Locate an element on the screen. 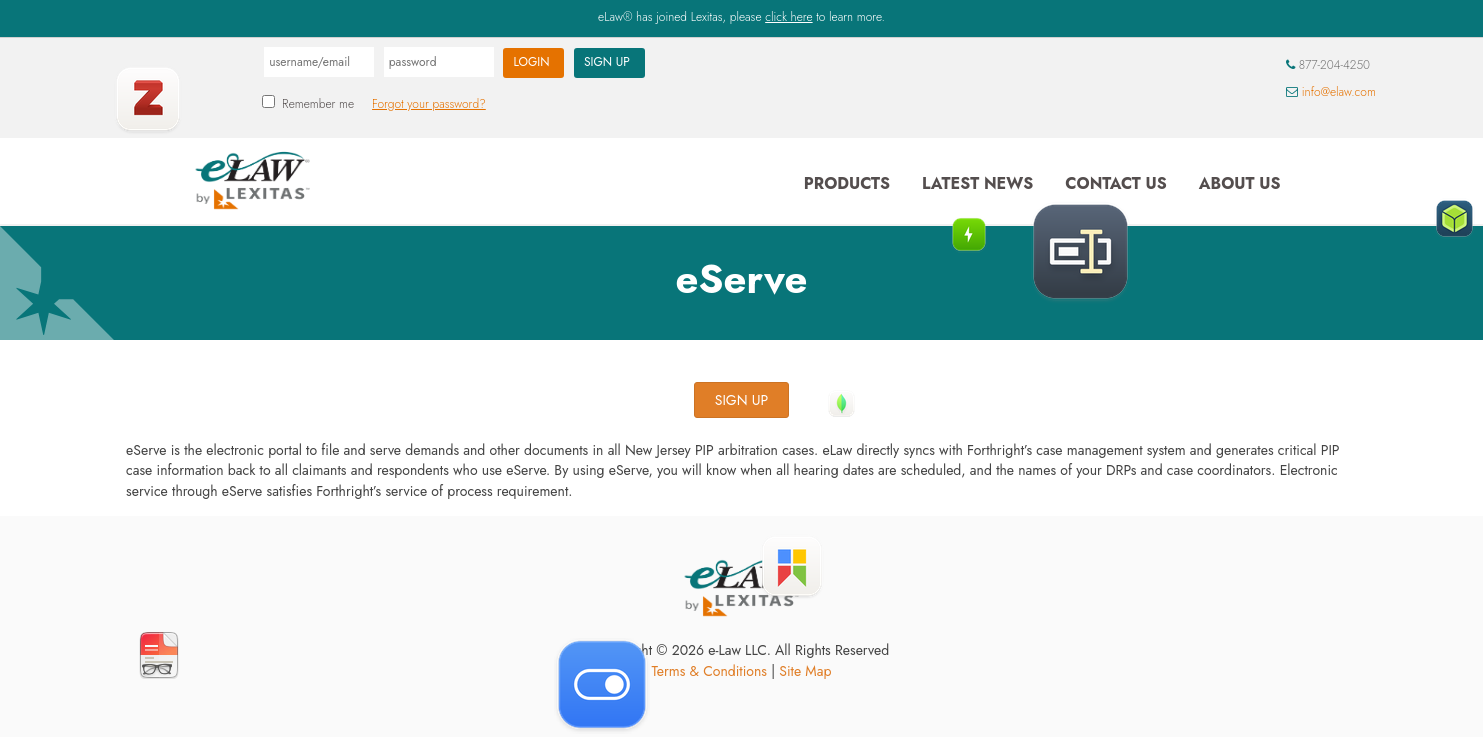 The width and height of the screenshot is (1483, 737). open snipaste screenshot and annotation tool is located at coordinates (792, 566).